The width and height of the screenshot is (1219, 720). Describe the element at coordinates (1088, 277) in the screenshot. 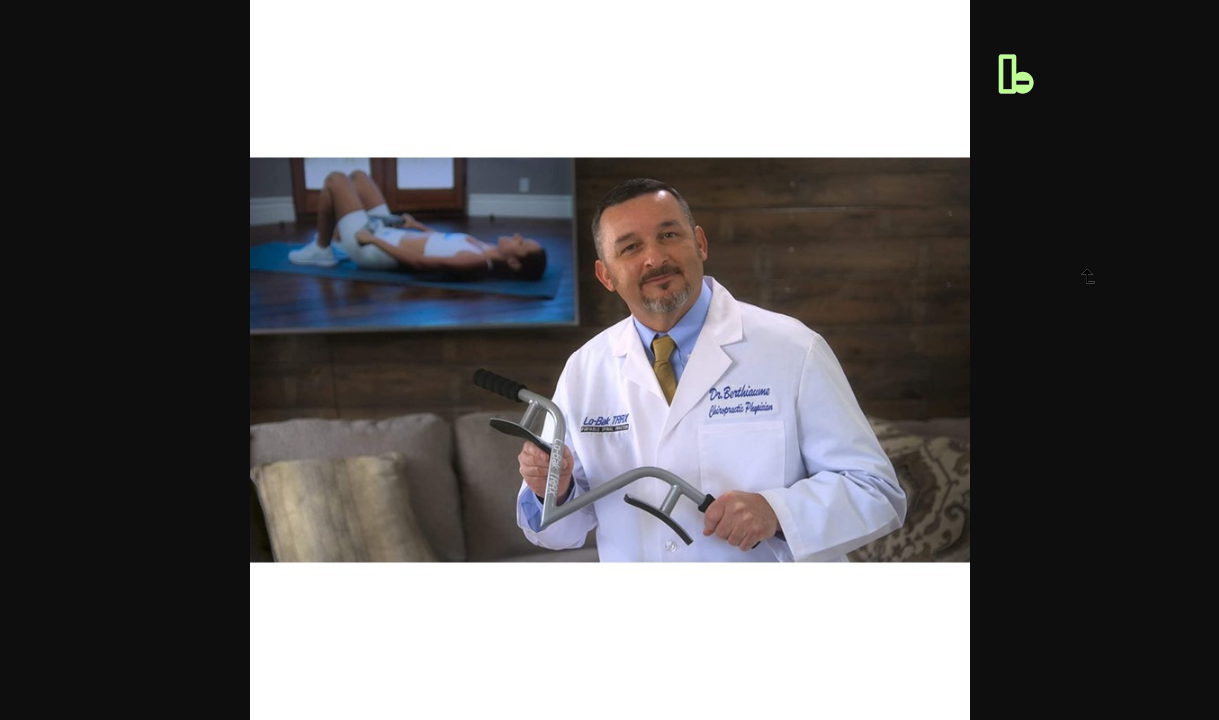

I see `go back and up to previous level` at that location.